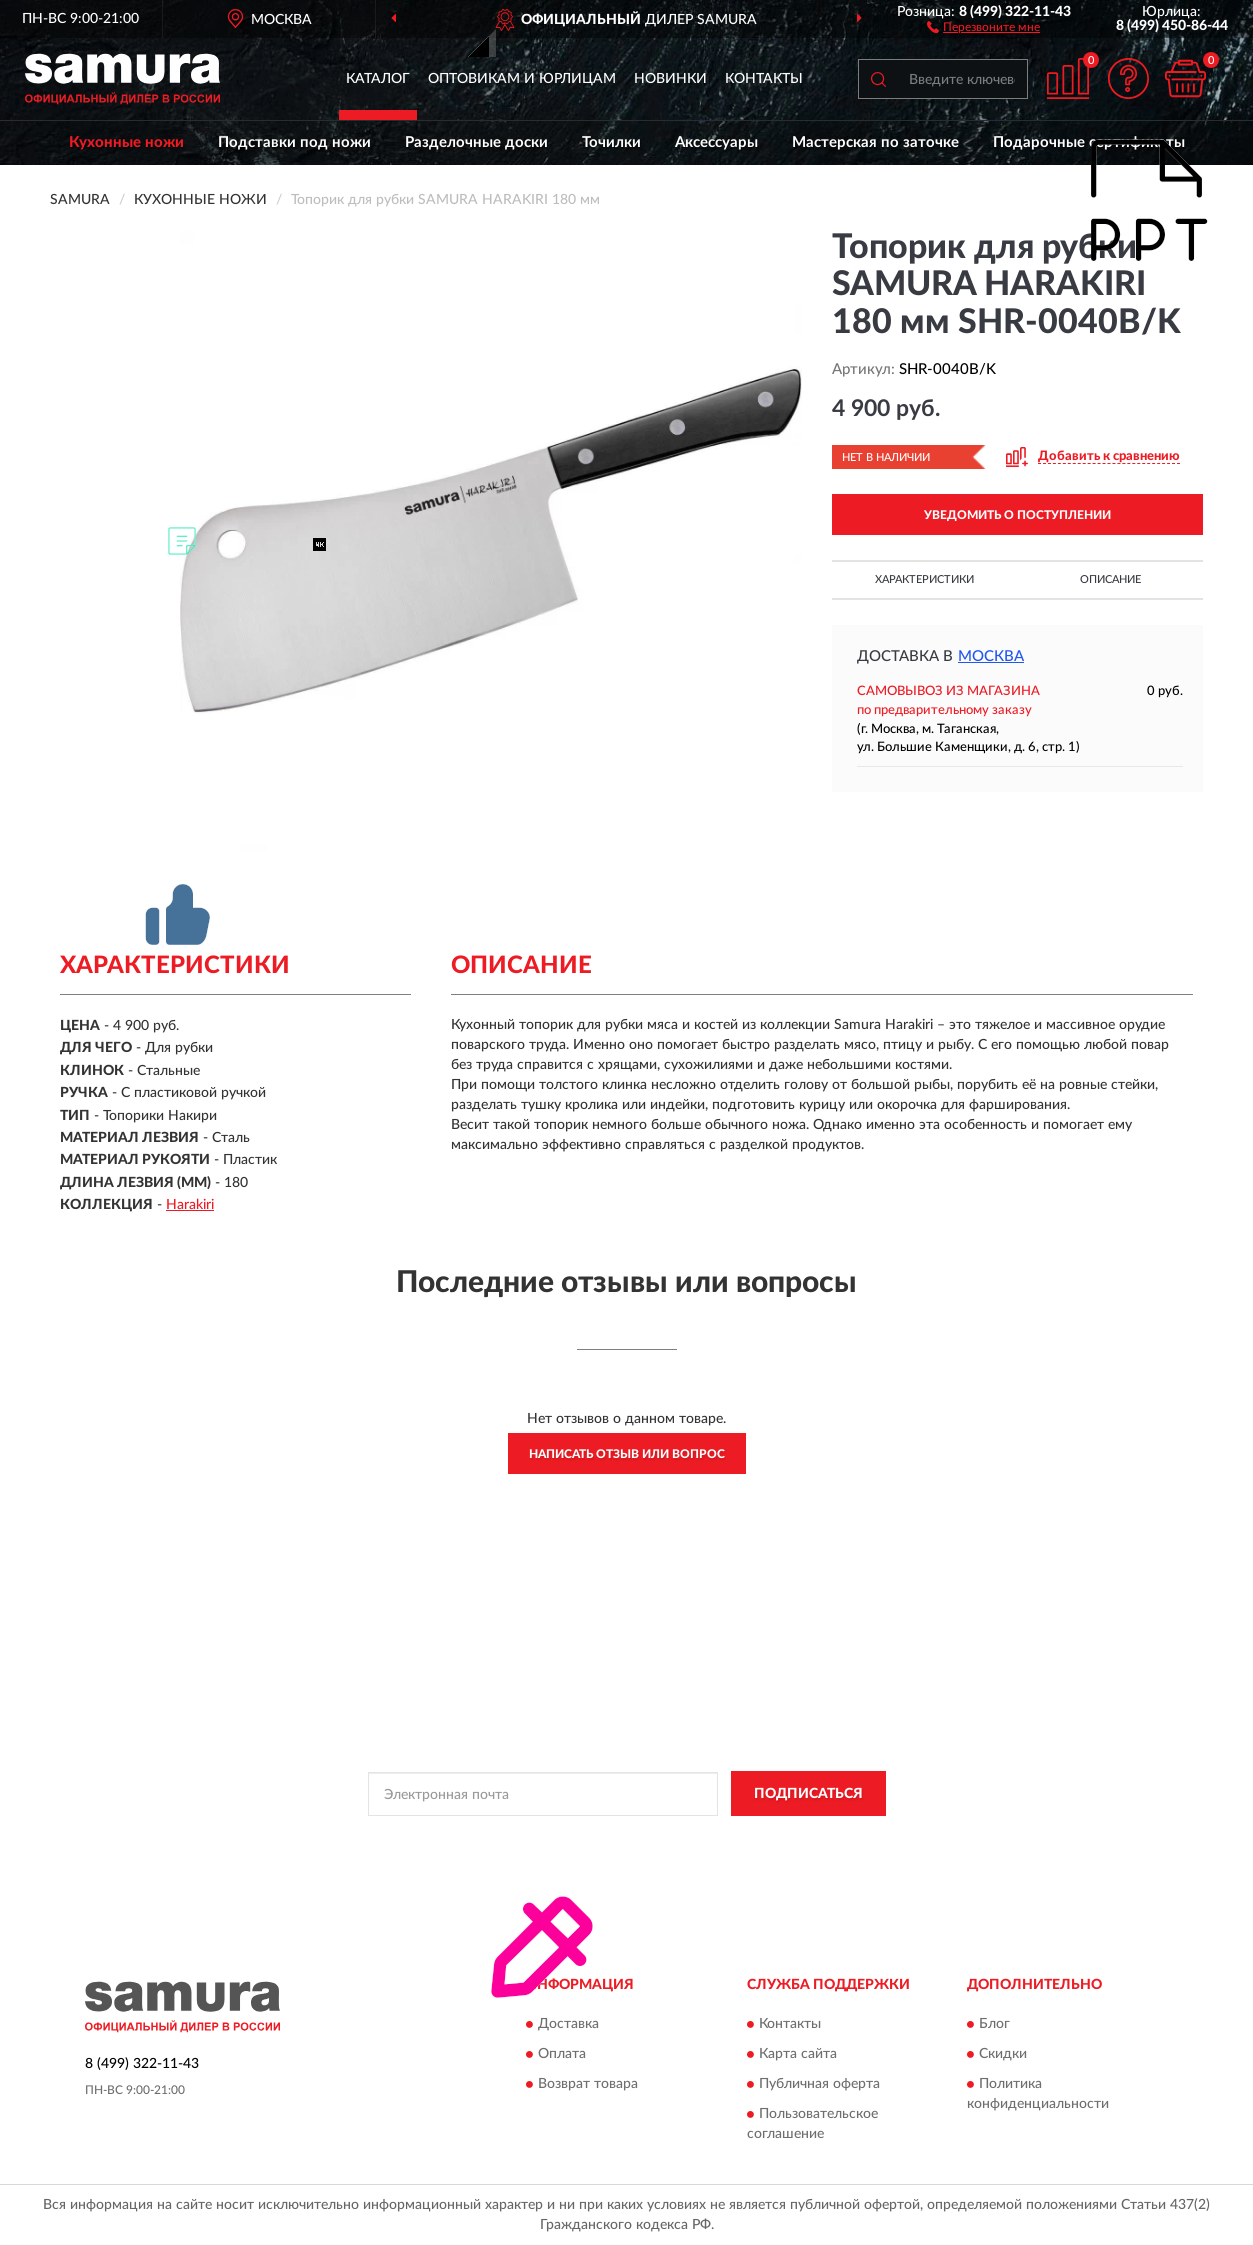  What do you see at coordinates (179, 914) in the screenshot?
I see `like or upvote content` at bounding box center [179, 914].